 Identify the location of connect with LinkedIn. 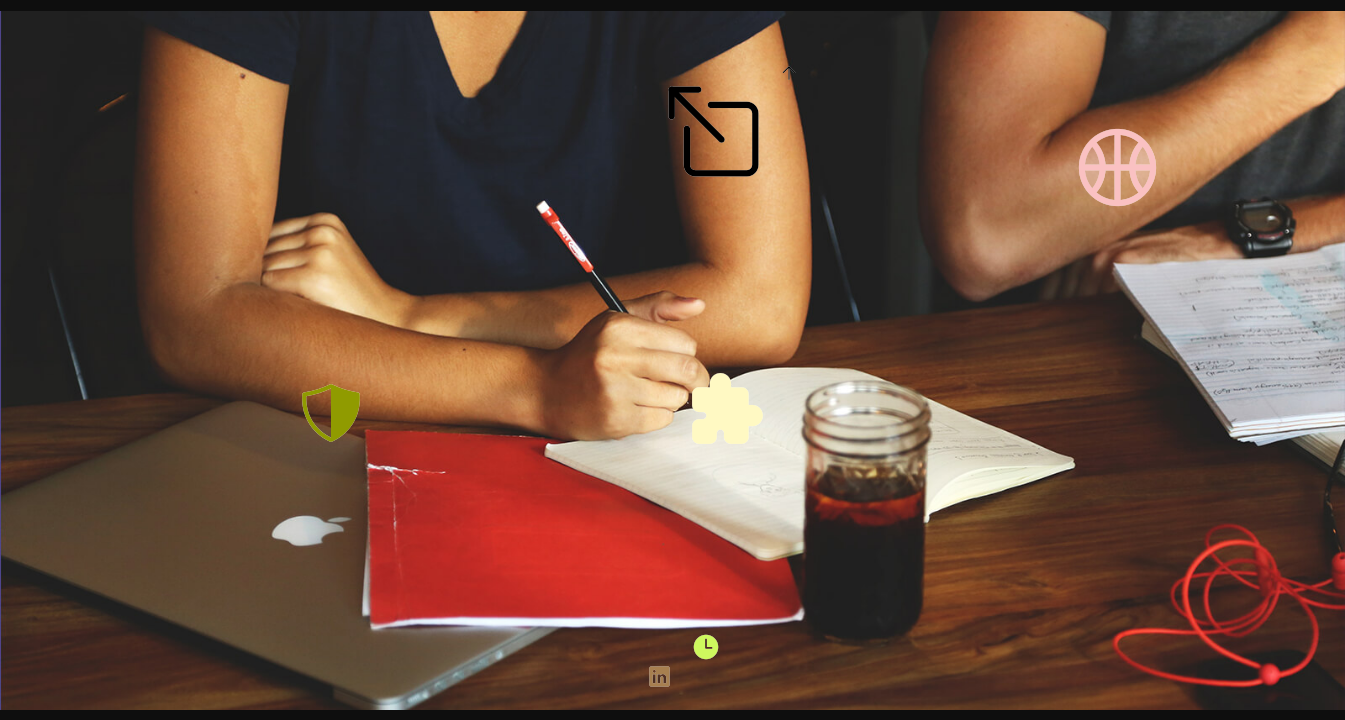
(659, 676).